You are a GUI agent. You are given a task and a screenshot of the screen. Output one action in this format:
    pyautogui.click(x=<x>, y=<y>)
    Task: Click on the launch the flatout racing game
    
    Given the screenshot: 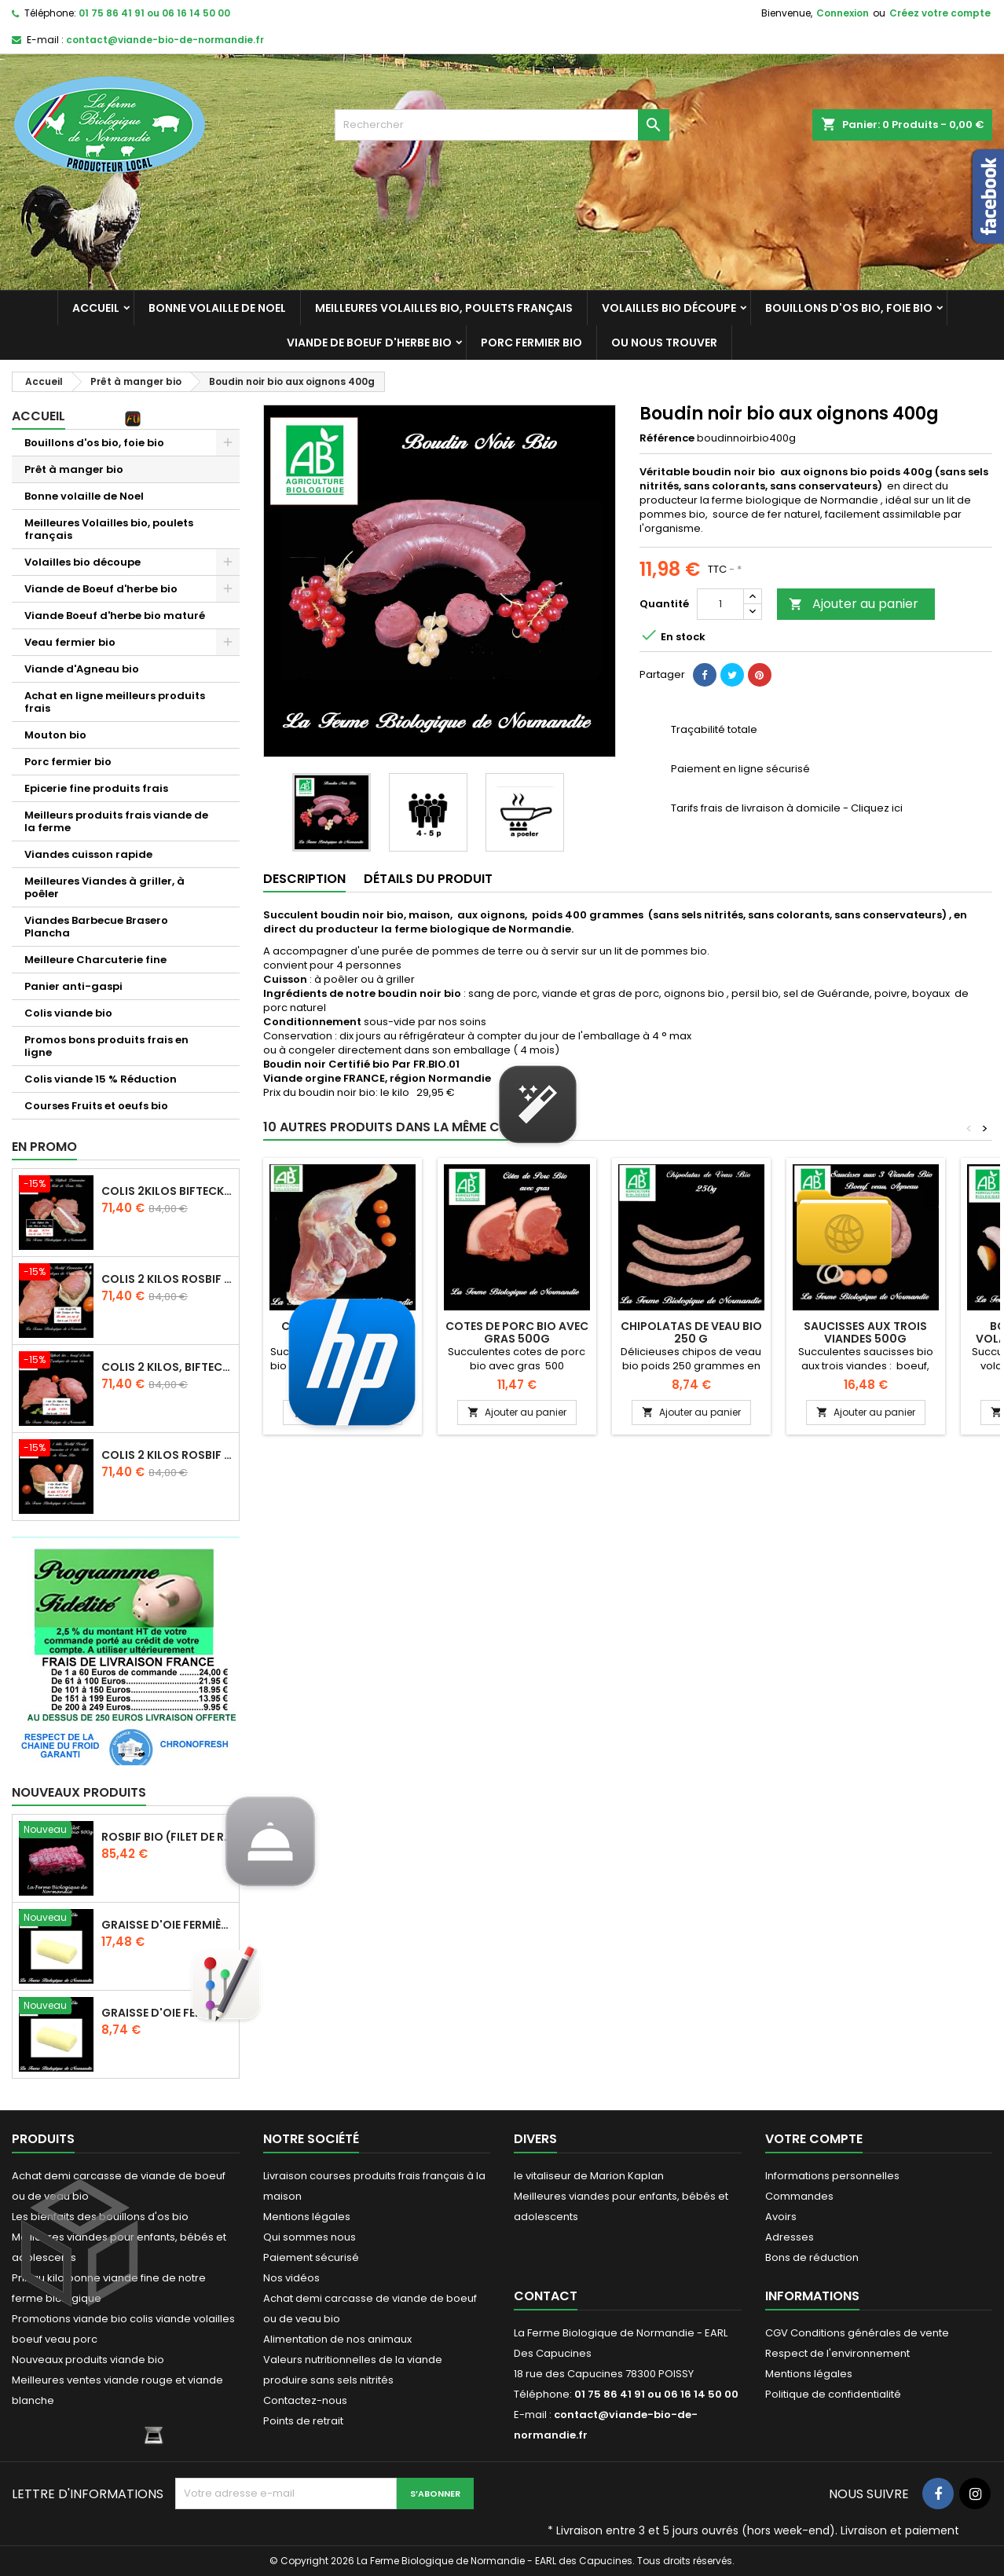 What is the action you would take?
    pyautogui.click(x=133, y=419)
    